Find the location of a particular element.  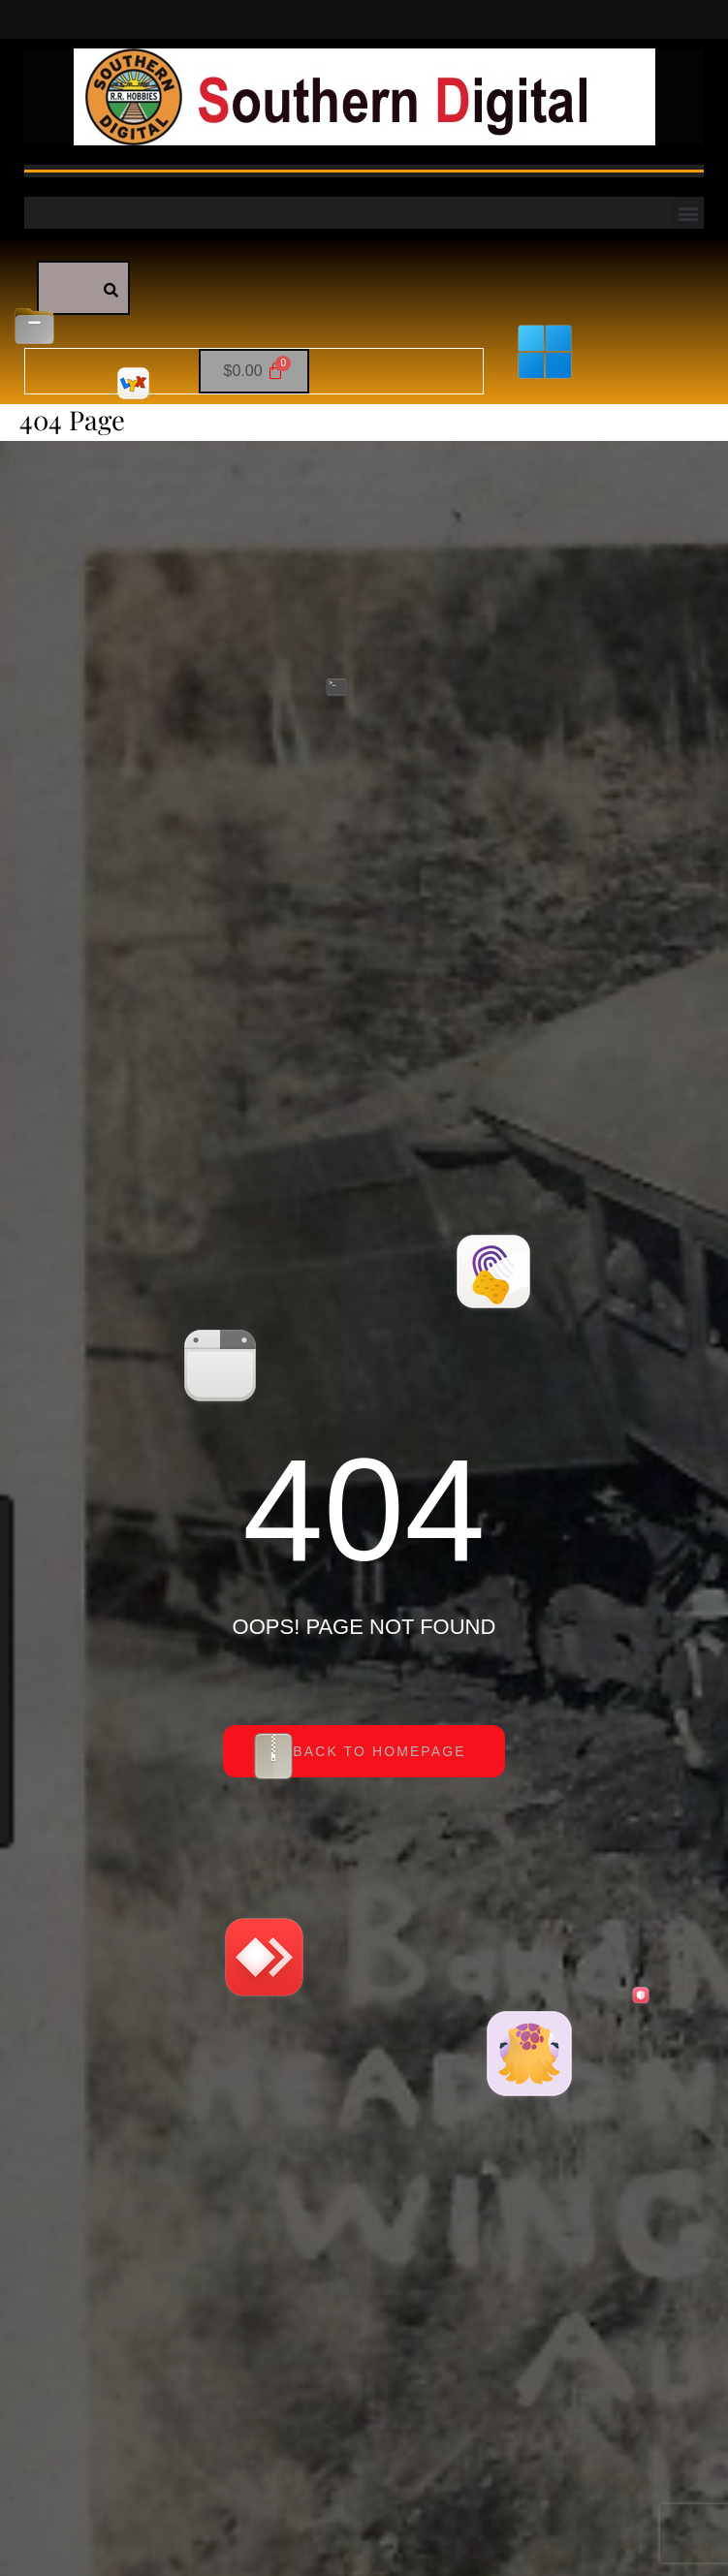

open firewall and security preferences is located at coordinates (641, 1995).